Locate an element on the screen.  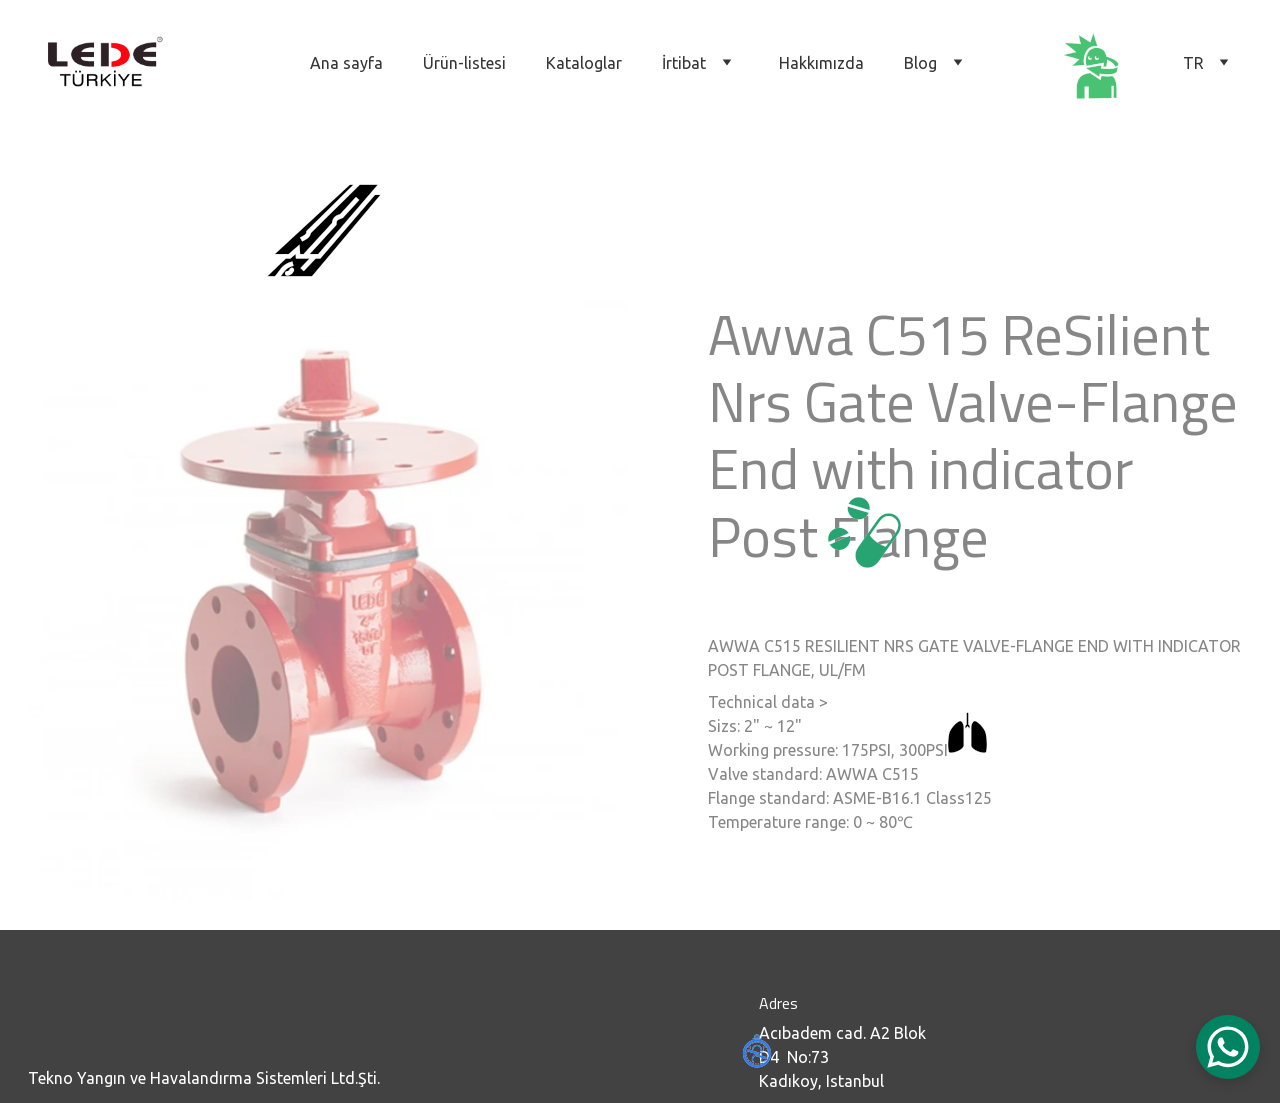
access respiratory health information is located at coordinates (967, 733).